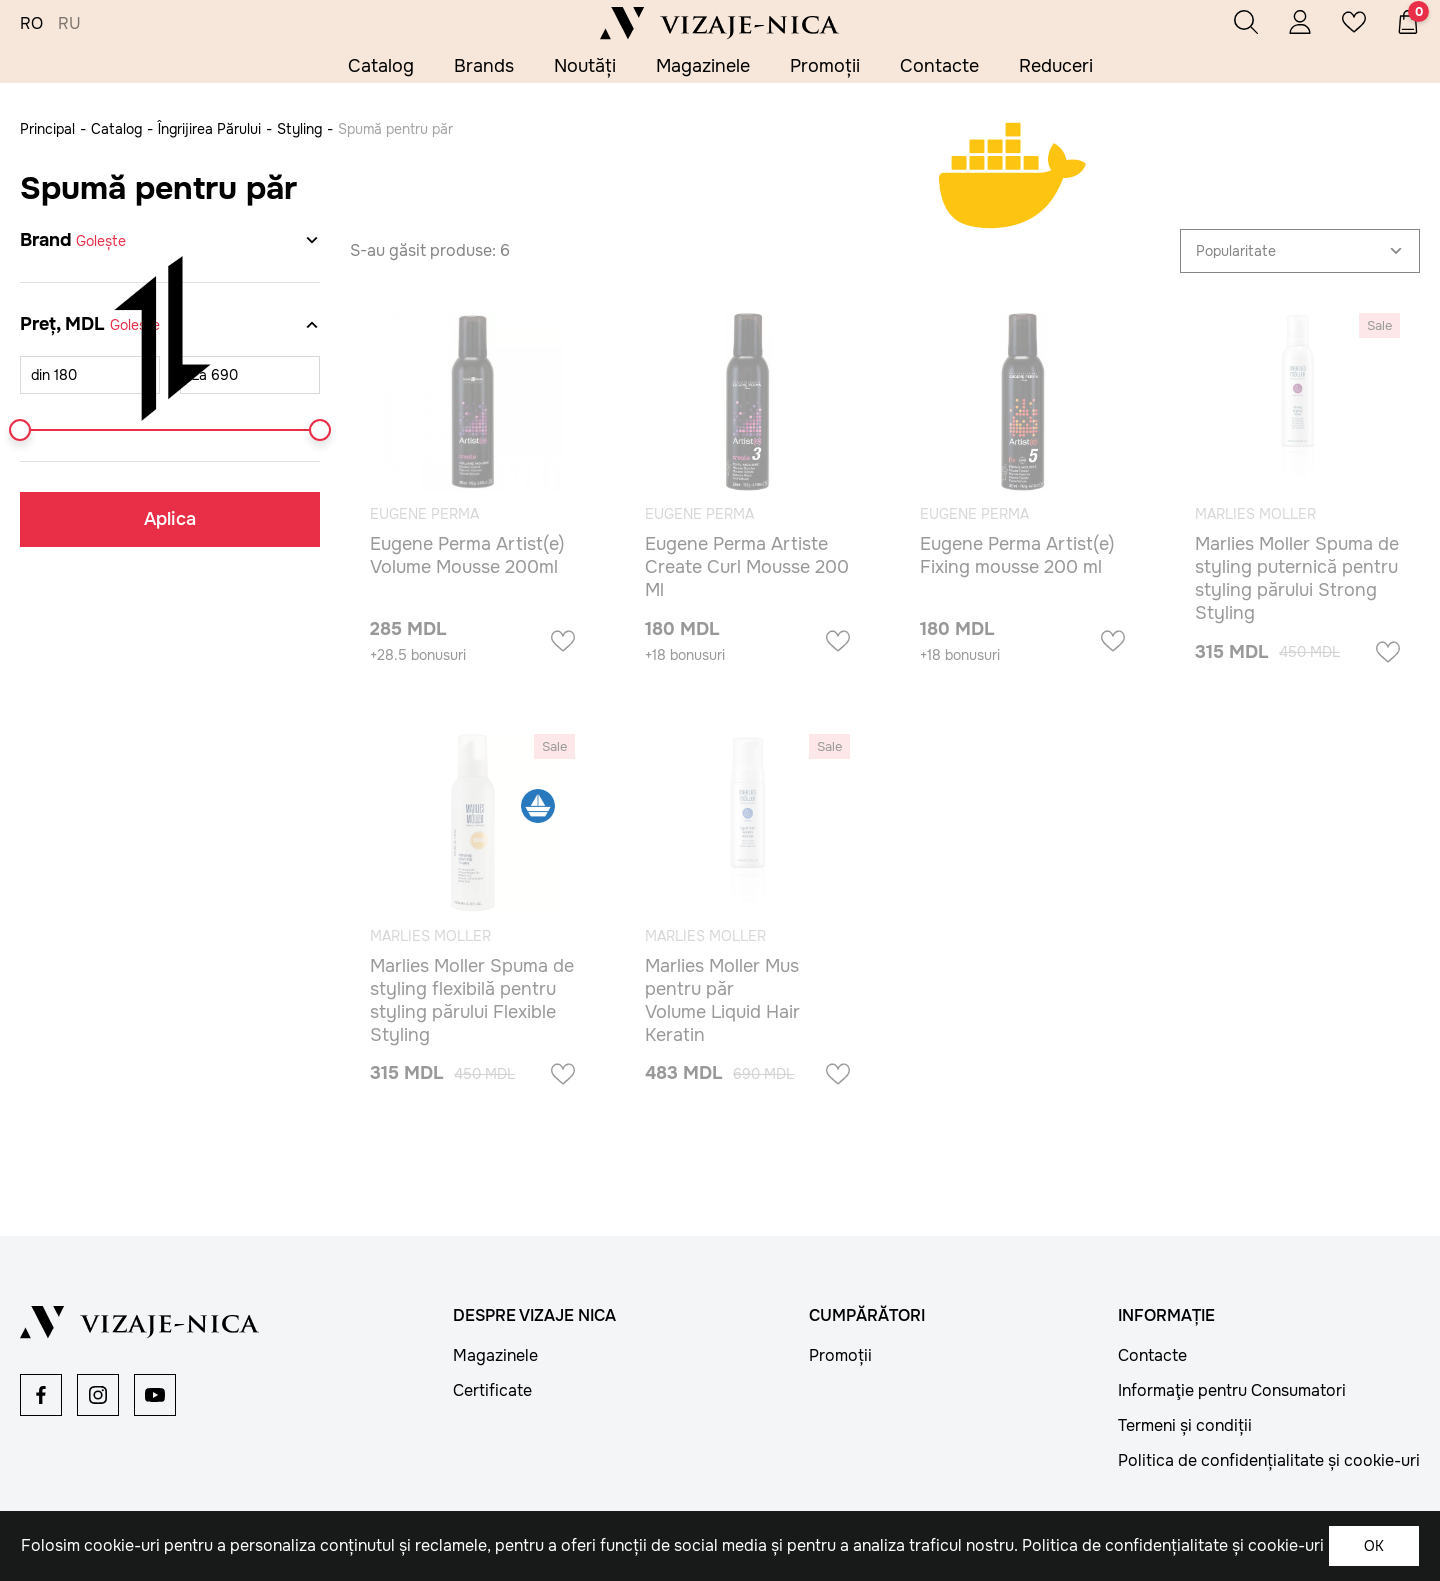 The width and height of the screenshot is (1440, 1581). What do you see at coordinates (538, 806) in the screenshot?
I see `navigate to MentorCruise platform` at bounding box center [538, 806].